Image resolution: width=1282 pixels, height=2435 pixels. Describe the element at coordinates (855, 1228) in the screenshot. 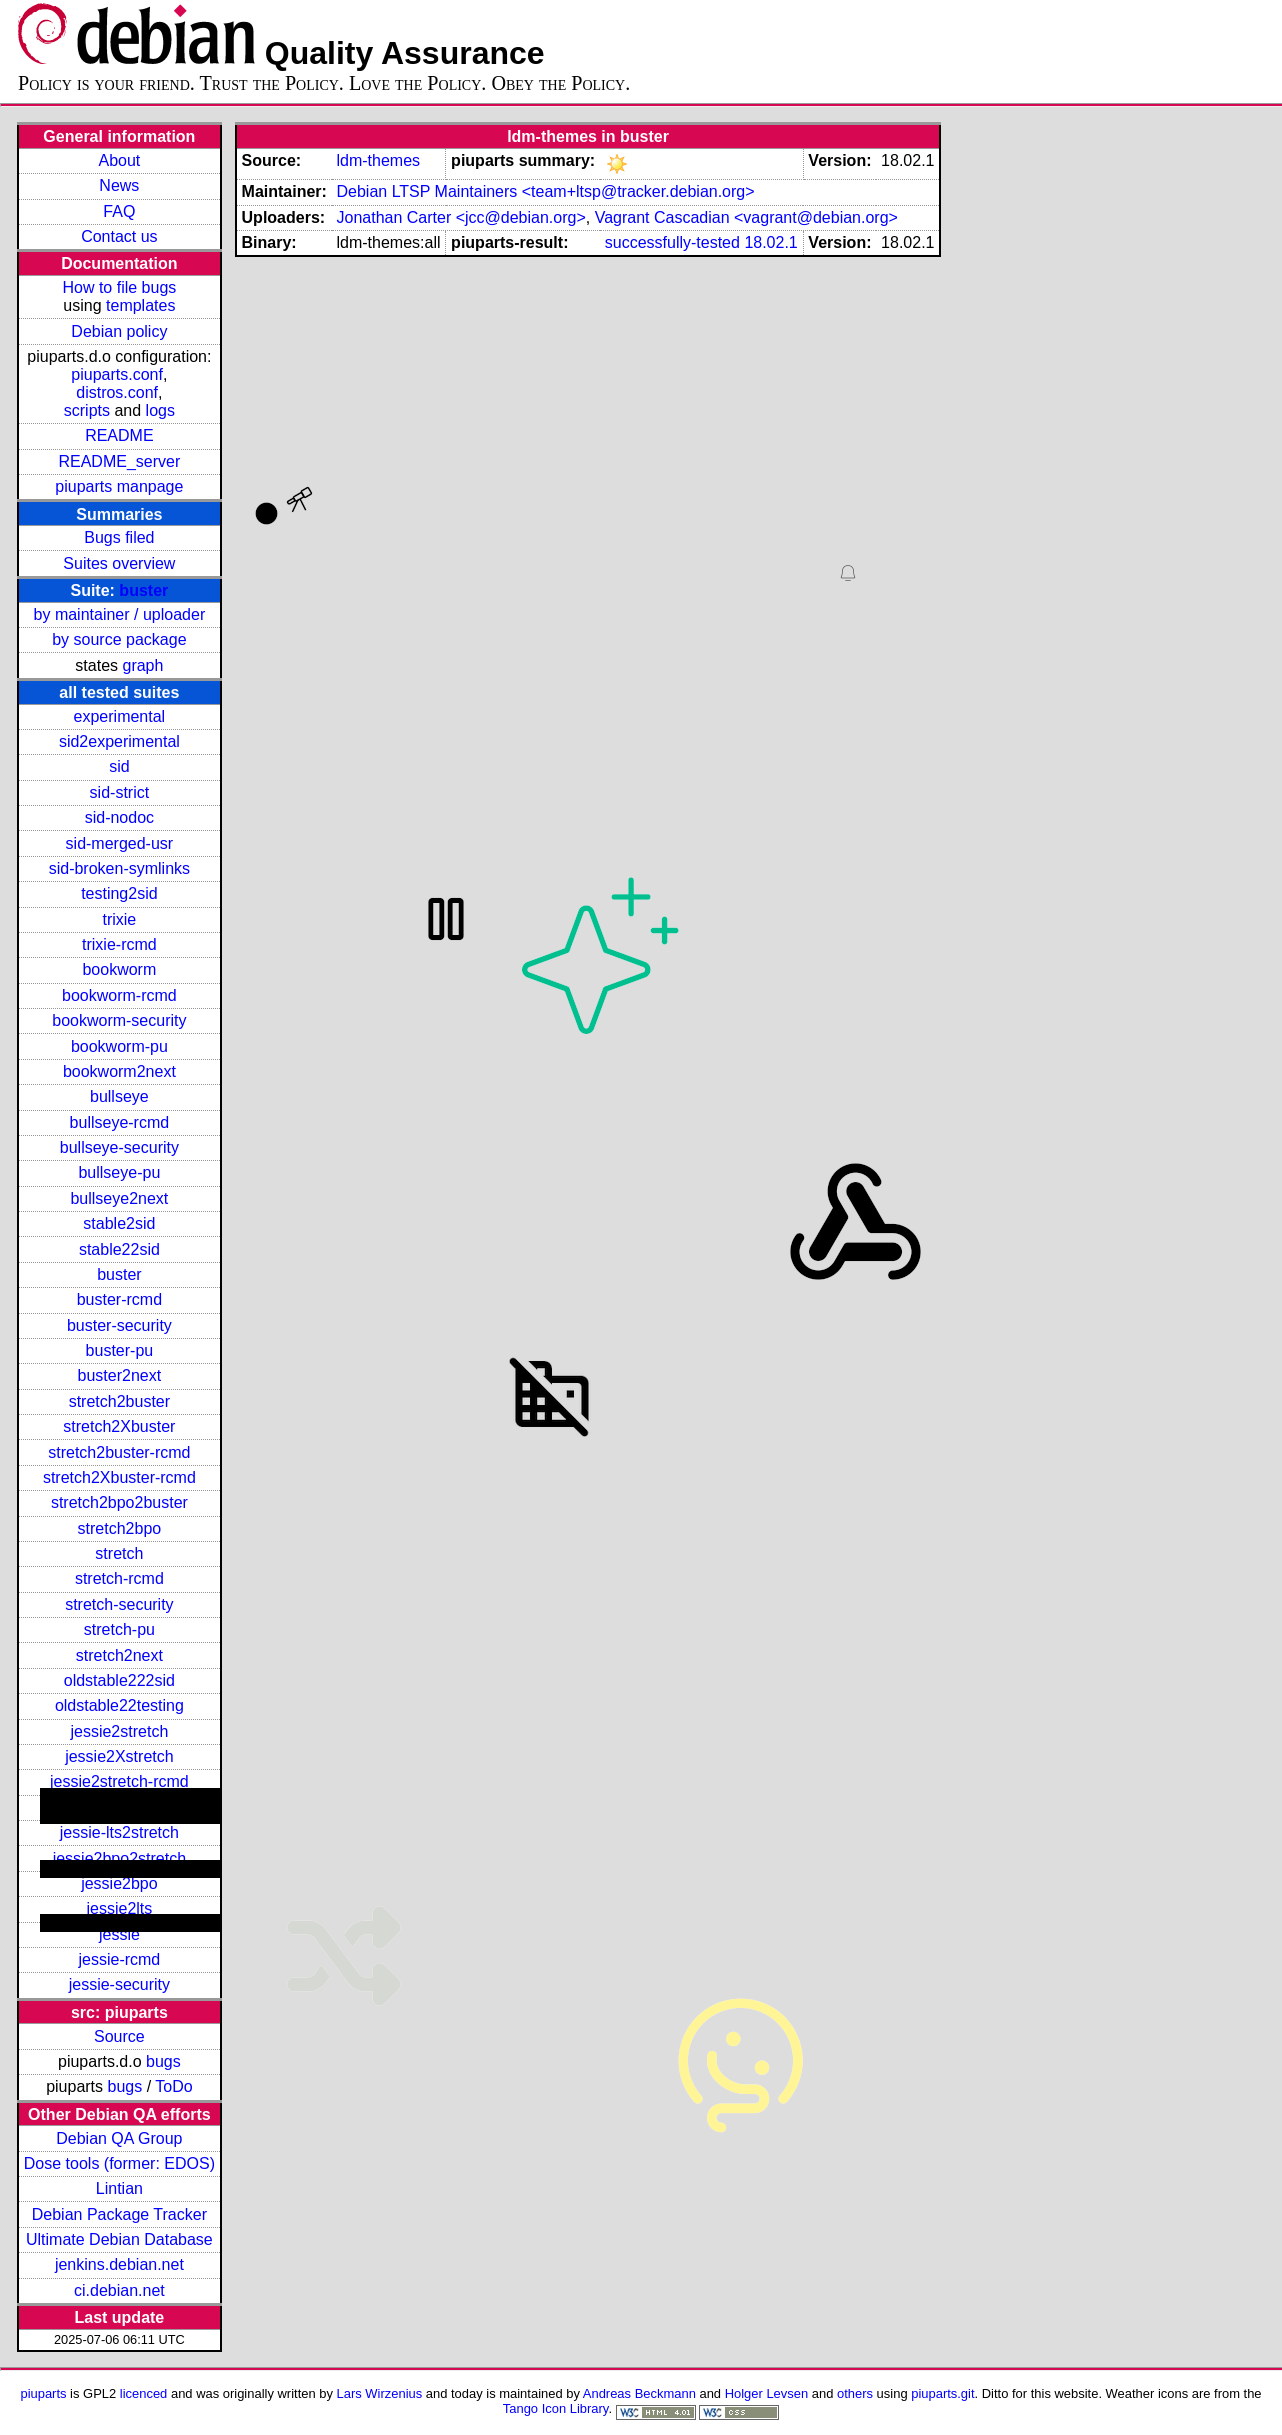

I see `configure webhook integrations` at that location.